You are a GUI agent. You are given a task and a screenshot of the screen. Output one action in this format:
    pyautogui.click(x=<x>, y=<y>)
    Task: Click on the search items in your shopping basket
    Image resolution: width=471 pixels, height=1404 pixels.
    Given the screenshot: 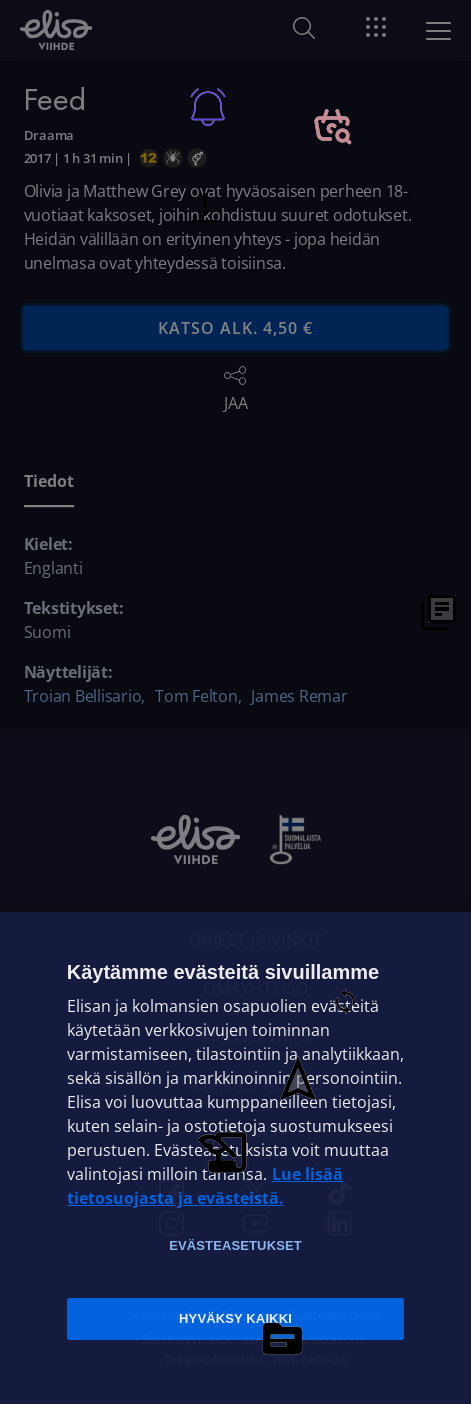 What is the action you would take?
    pyautogui.click(x=332, y=125)
    